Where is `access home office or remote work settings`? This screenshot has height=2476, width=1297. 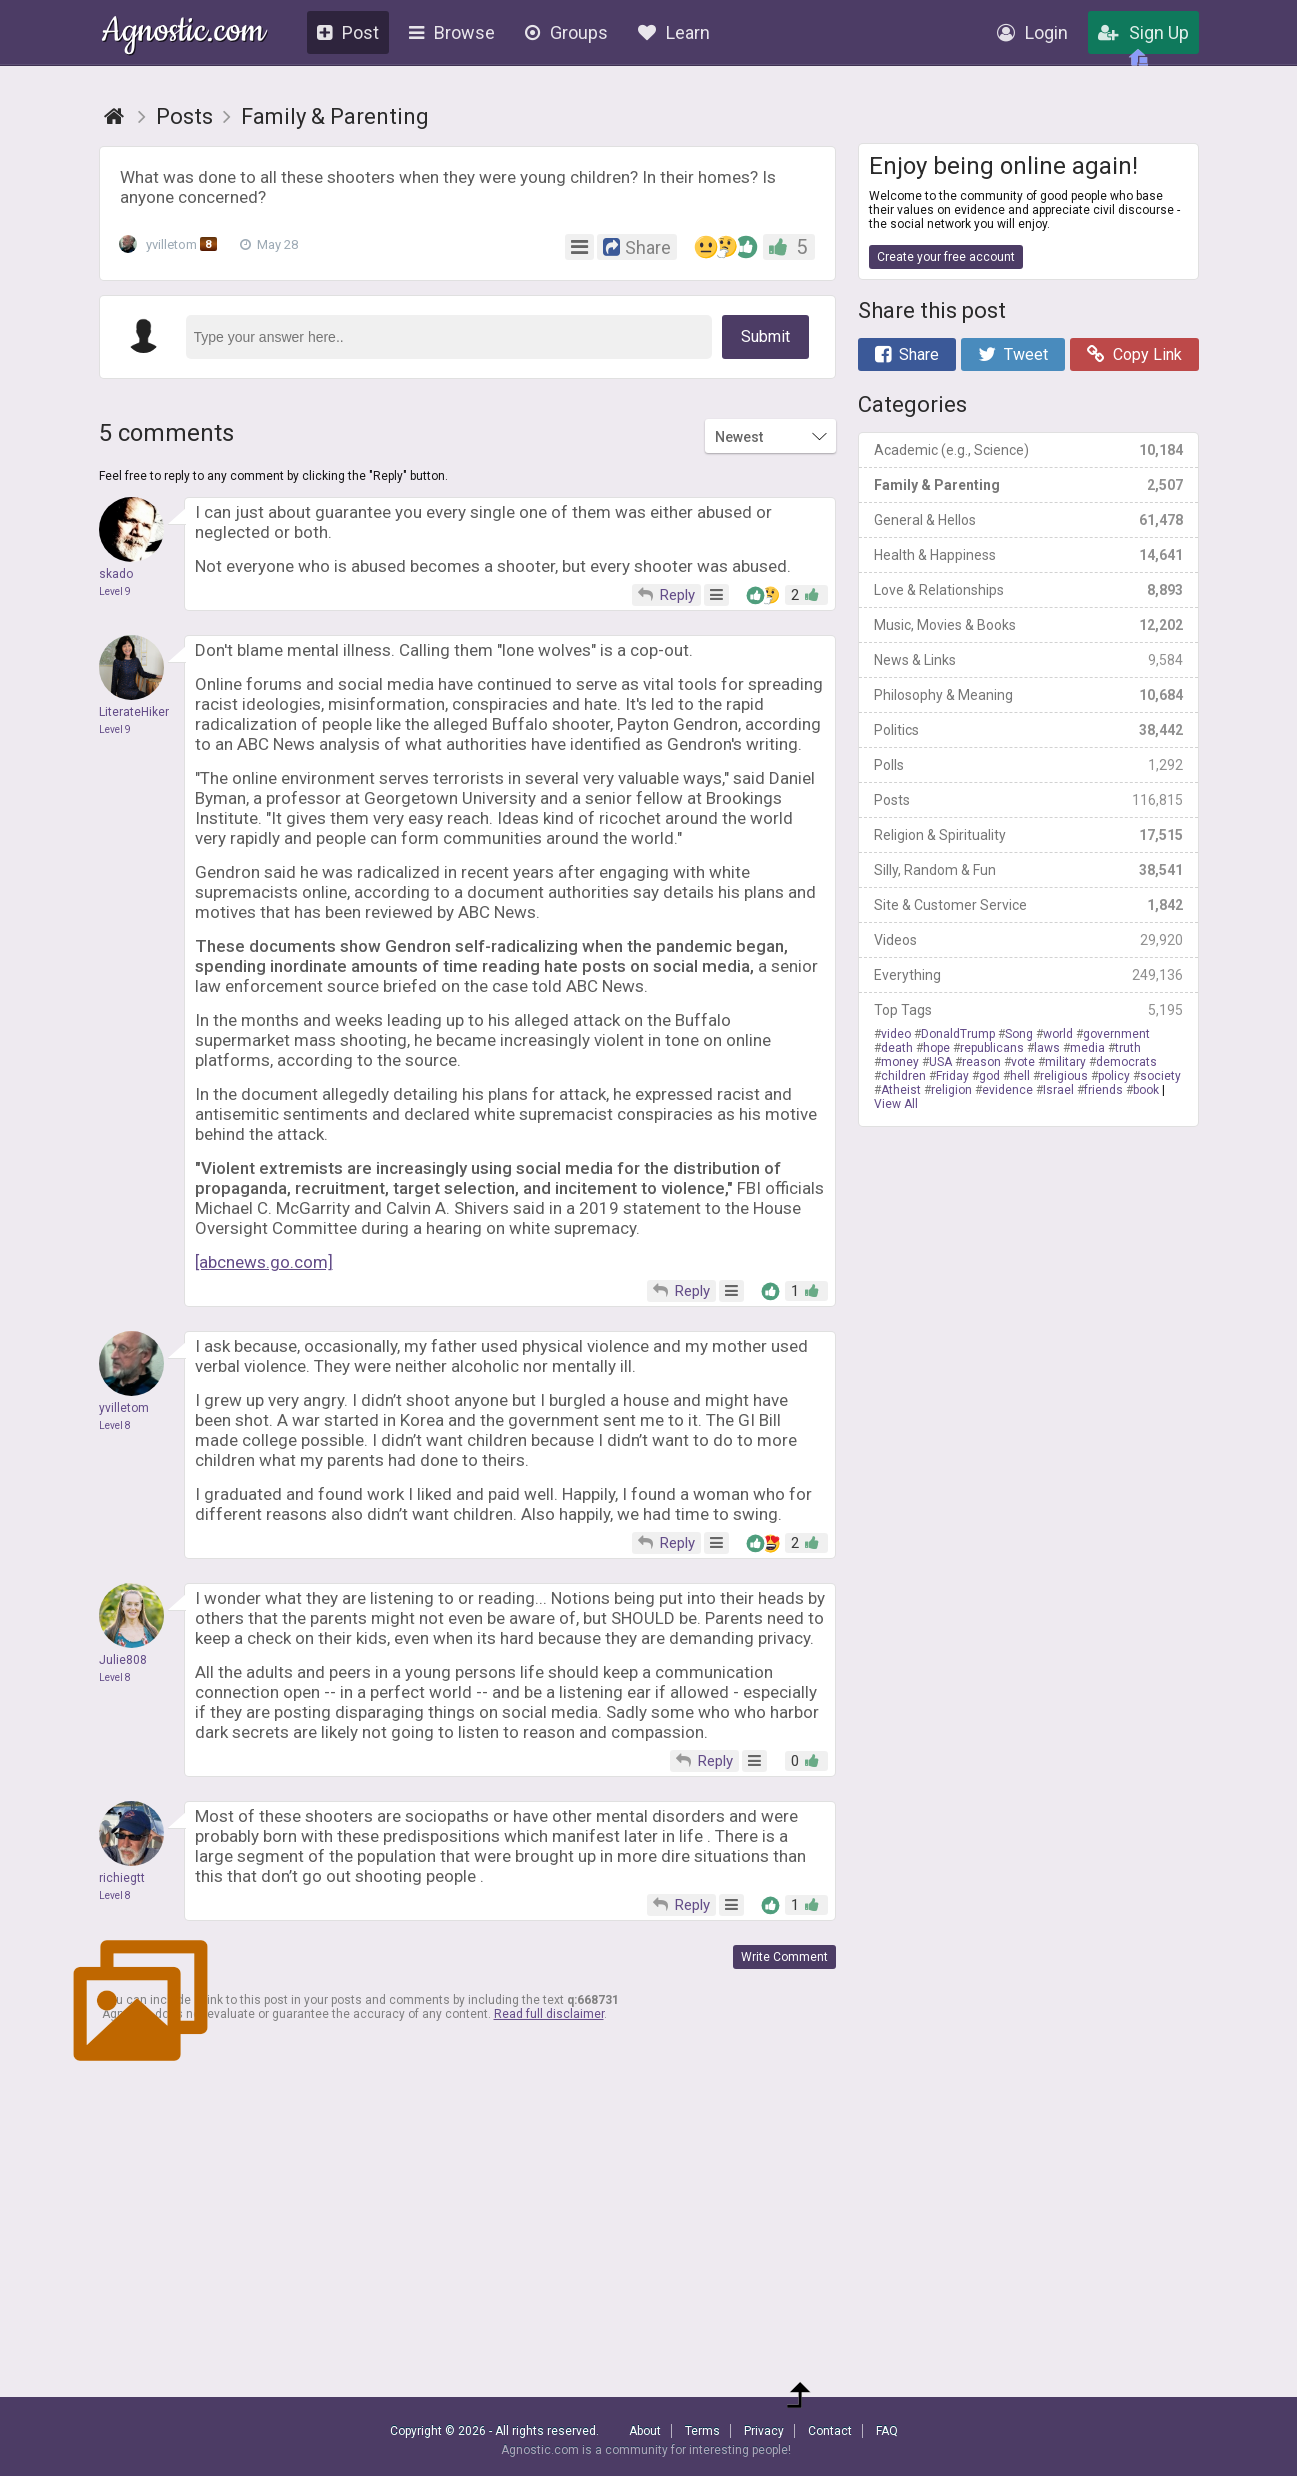
access home office or remote work settings is located at coordinates (1138, 58).